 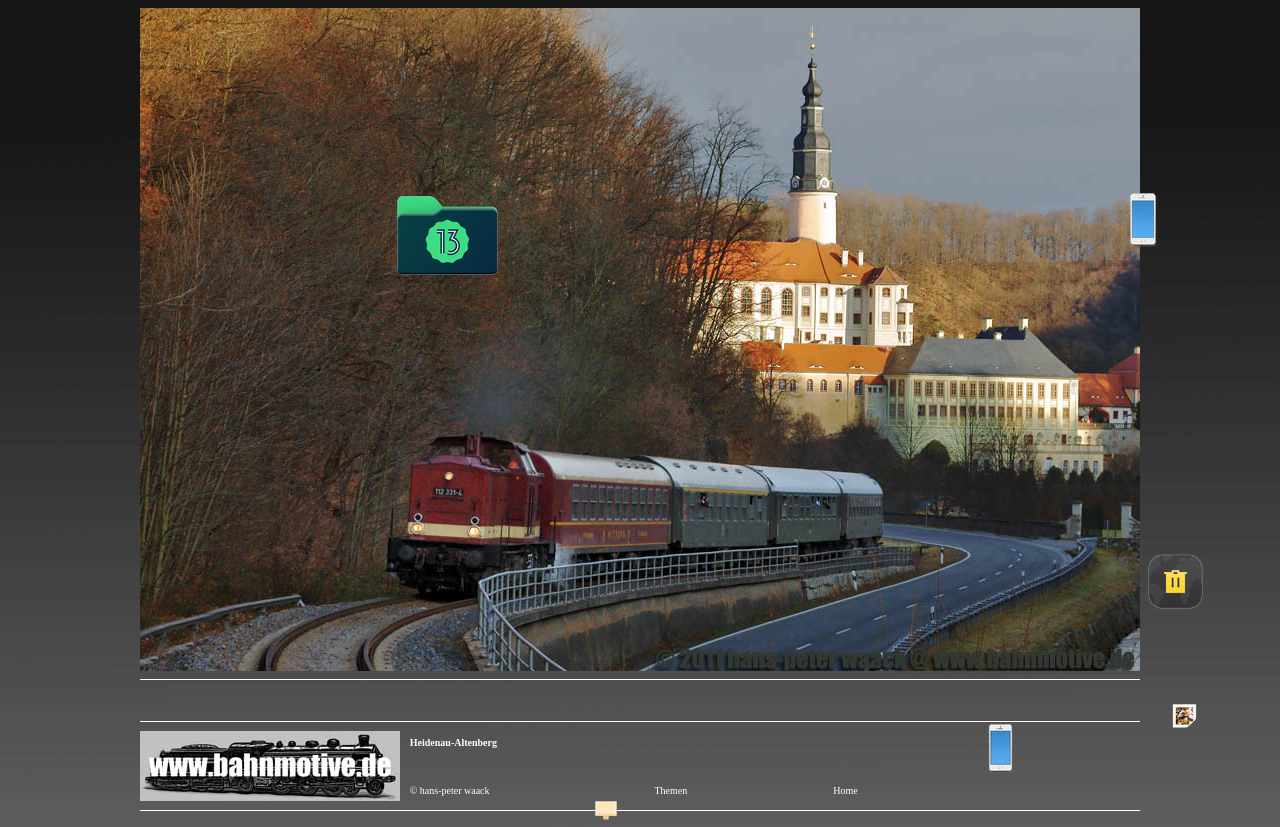 What do you see at coordinates (1000, 748) in the screenshot?
I see `iPhone 5s device connected to your system` at bounding box center [1000, 748].